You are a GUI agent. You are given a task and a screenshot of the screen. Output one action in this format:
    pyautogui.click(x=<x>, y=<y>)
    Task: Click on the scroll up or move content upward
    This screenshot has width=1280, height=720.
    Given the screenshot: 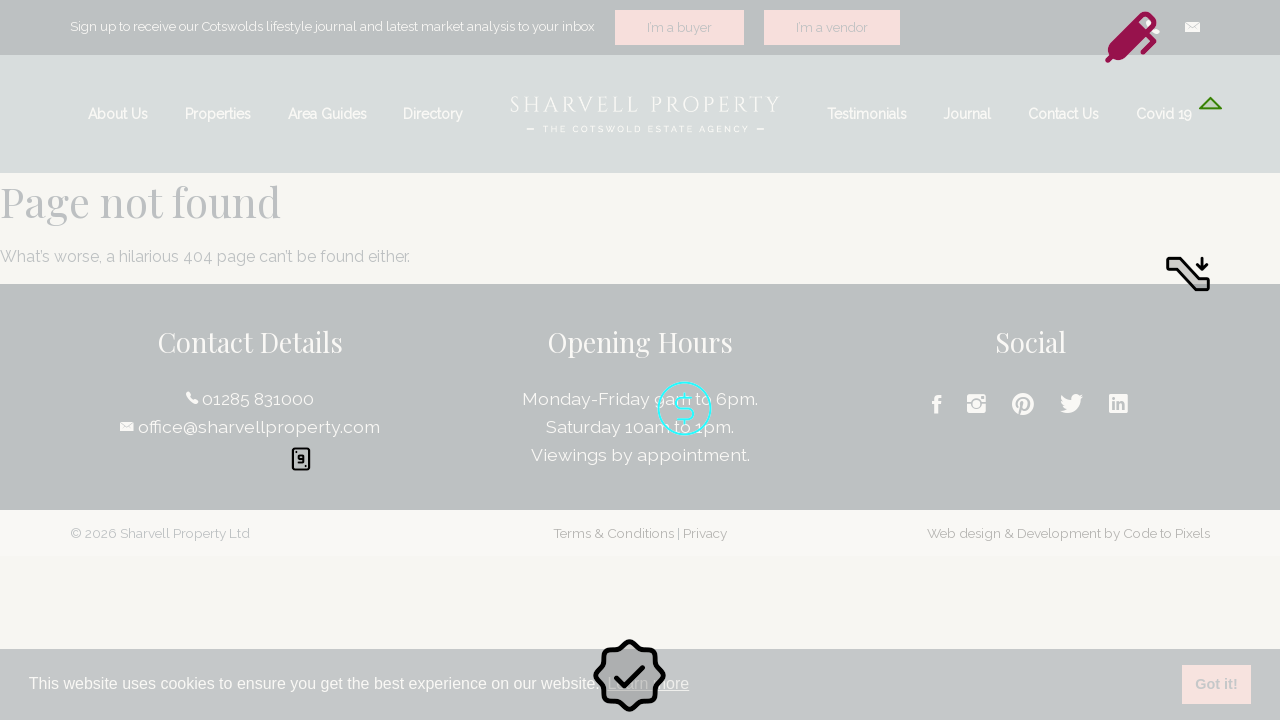 What is the action you would take?
    pyautogui.click(x=1210, y=109)
    